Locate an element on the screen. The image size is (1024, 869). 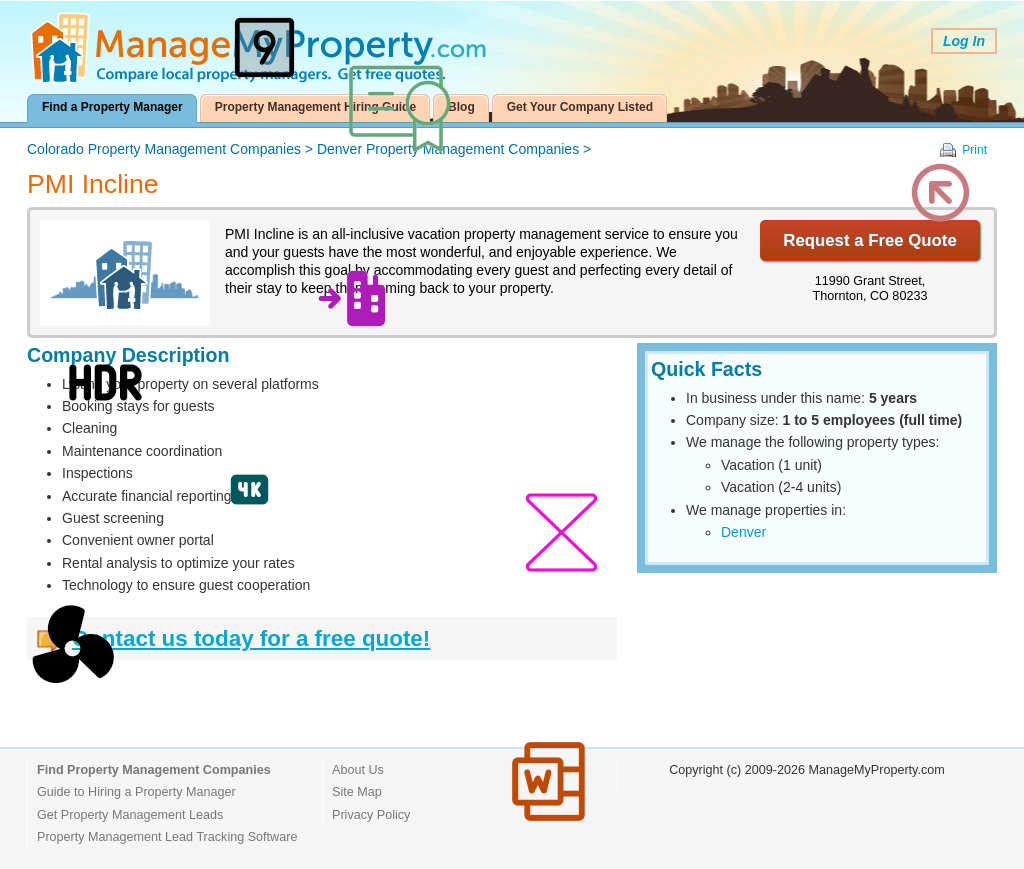
indicates 4K resolution video quality is located at coordinates (249, 489).